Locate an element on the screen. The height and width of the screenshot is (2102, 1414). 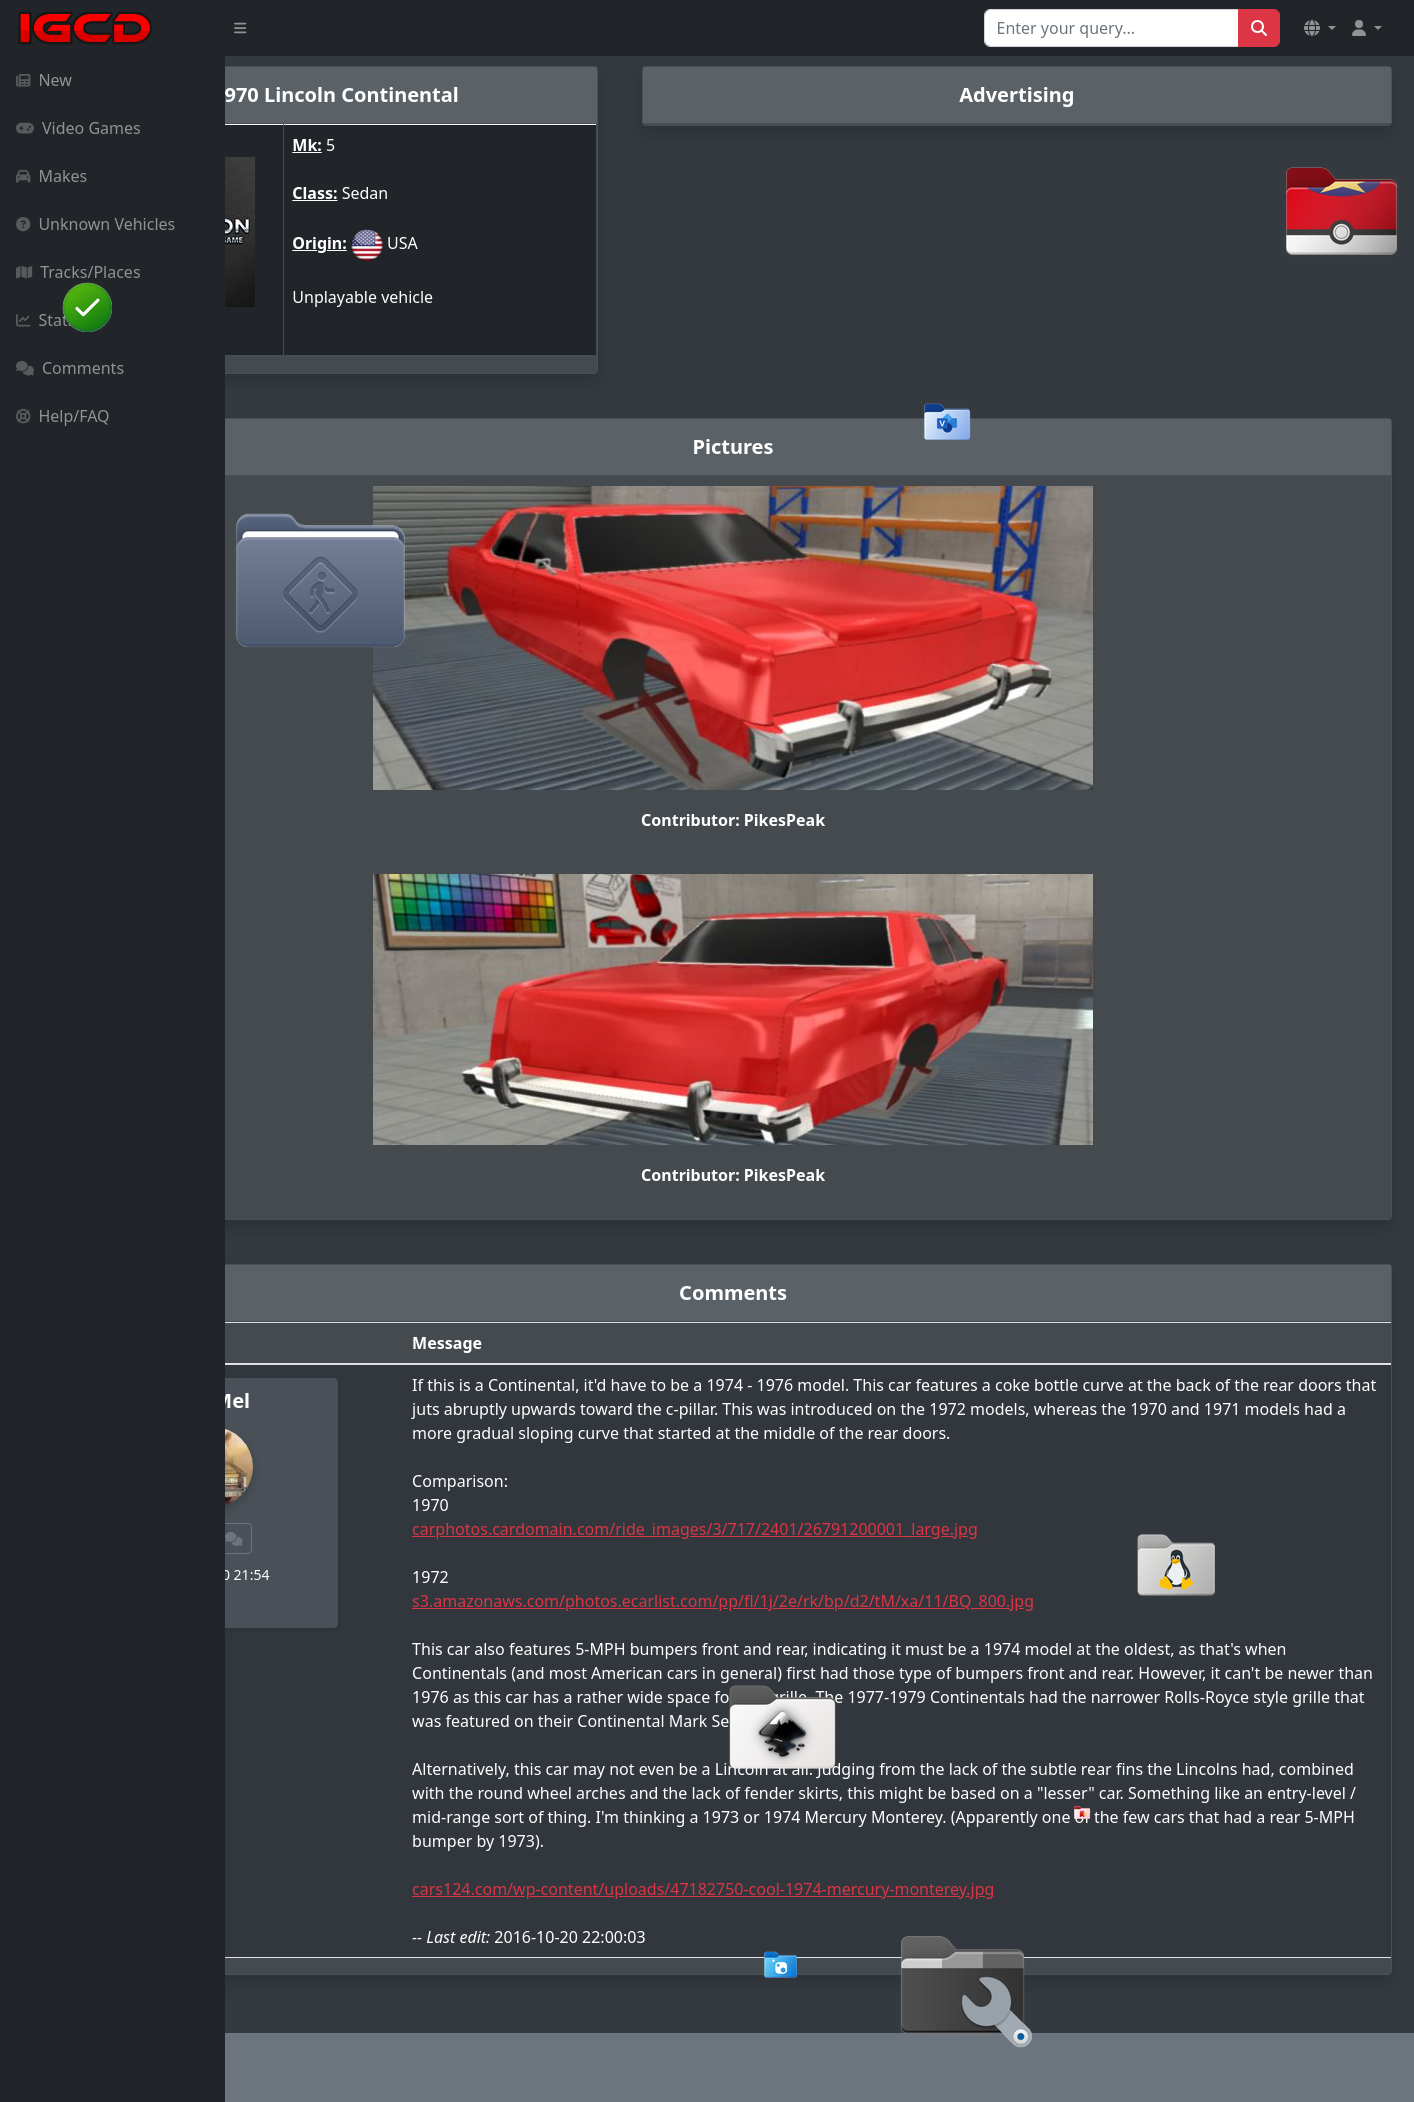
open linux files folder is located at coordinates (1176, 1567).